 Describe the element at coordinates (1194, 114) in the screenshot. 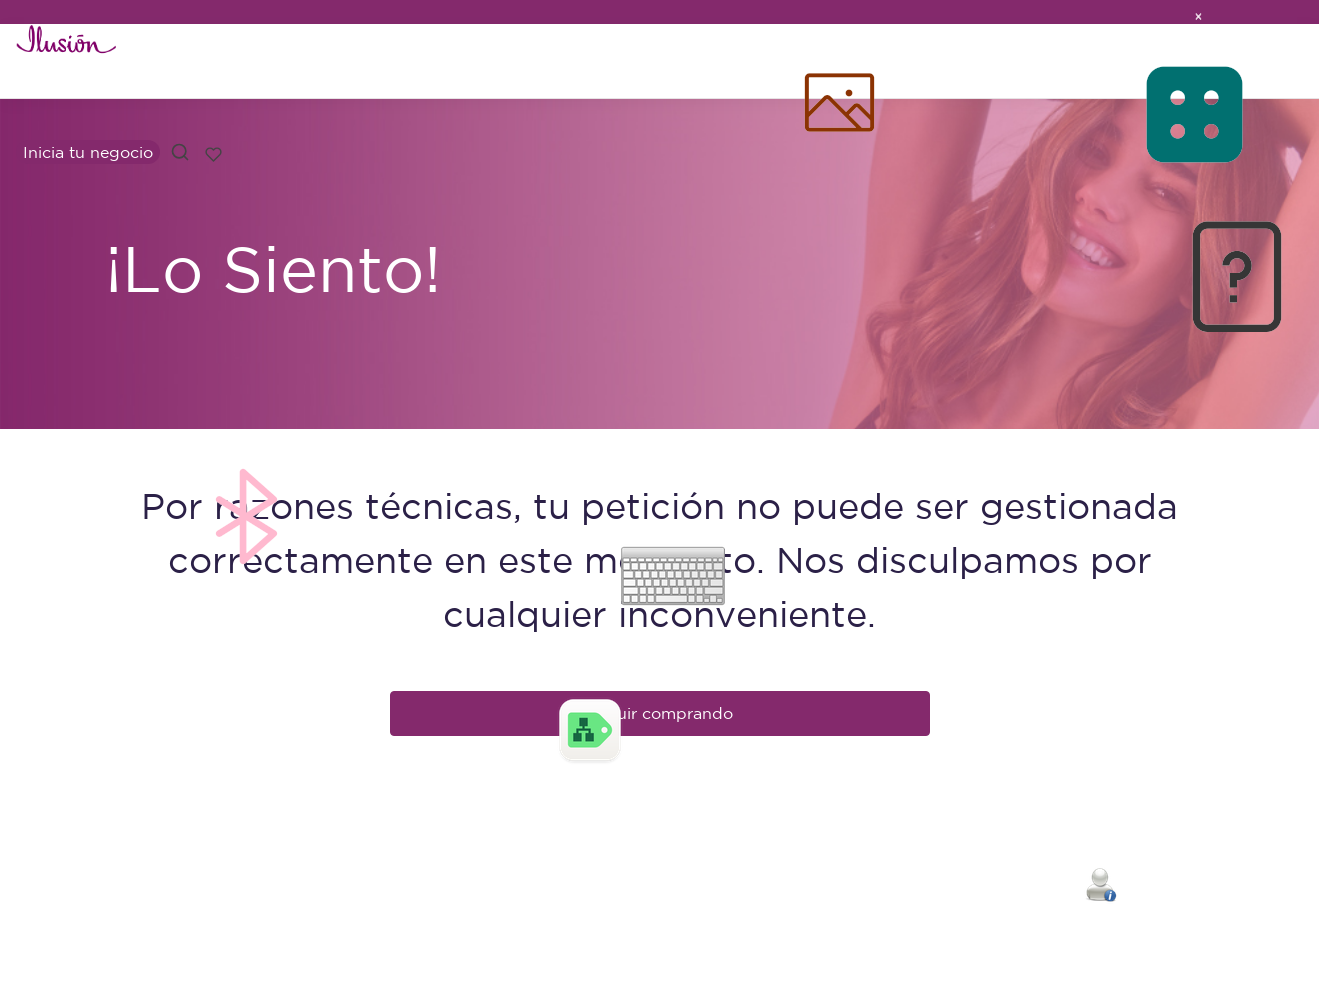

I see `randomize or shuffle content` at that location.